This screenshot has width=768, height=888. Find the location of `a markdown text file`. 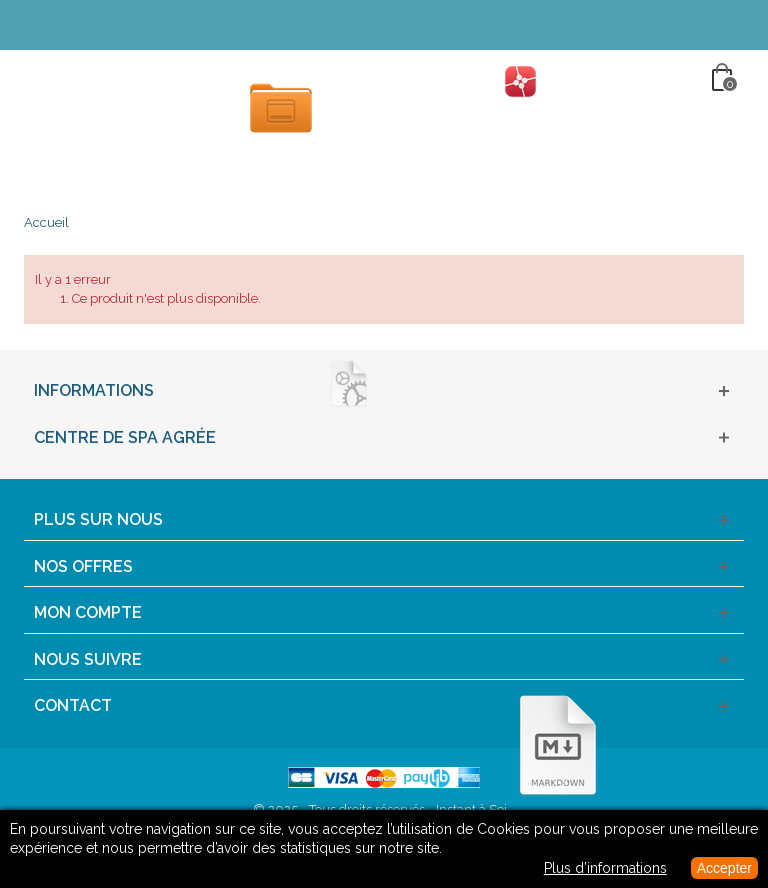

a markdown text file is located at coordinates (558, 747).